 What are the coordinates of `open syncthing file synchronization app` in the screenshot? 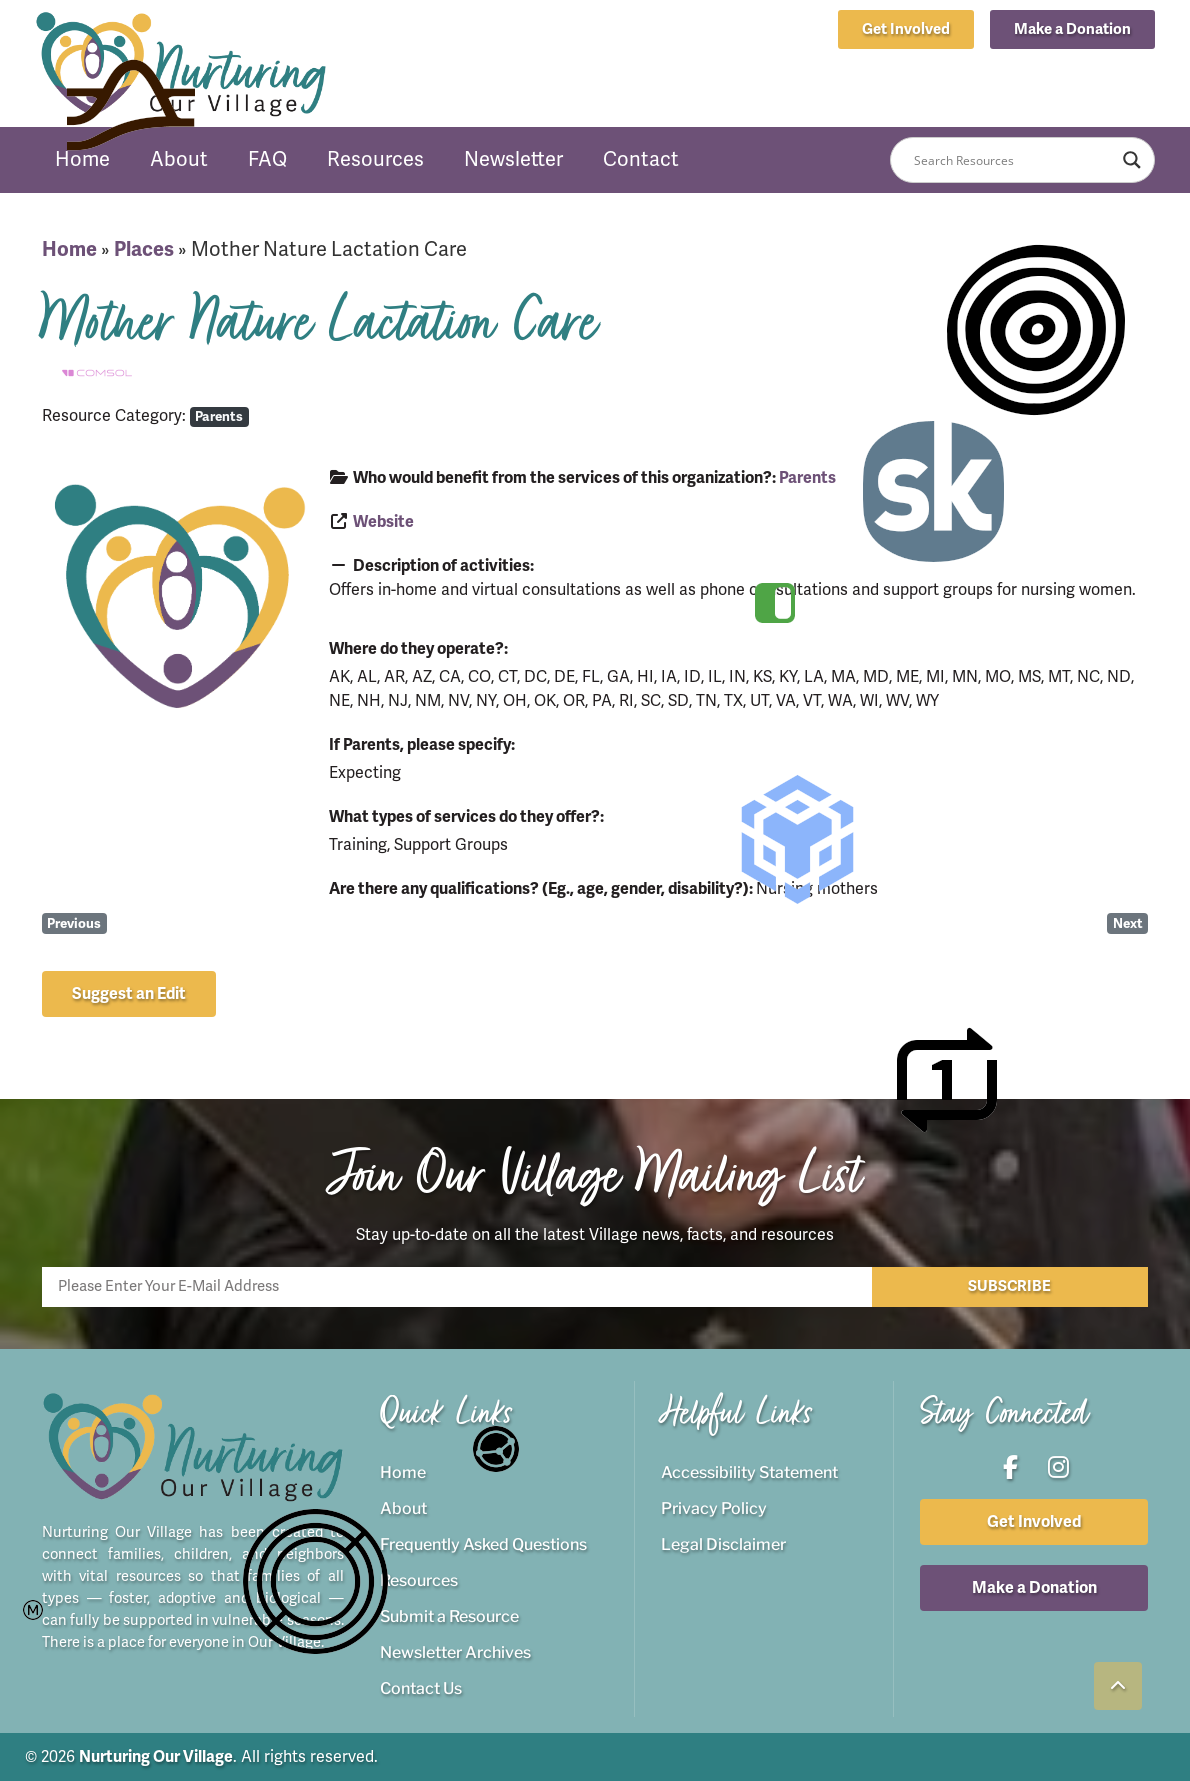 It's located at (496, 1449).